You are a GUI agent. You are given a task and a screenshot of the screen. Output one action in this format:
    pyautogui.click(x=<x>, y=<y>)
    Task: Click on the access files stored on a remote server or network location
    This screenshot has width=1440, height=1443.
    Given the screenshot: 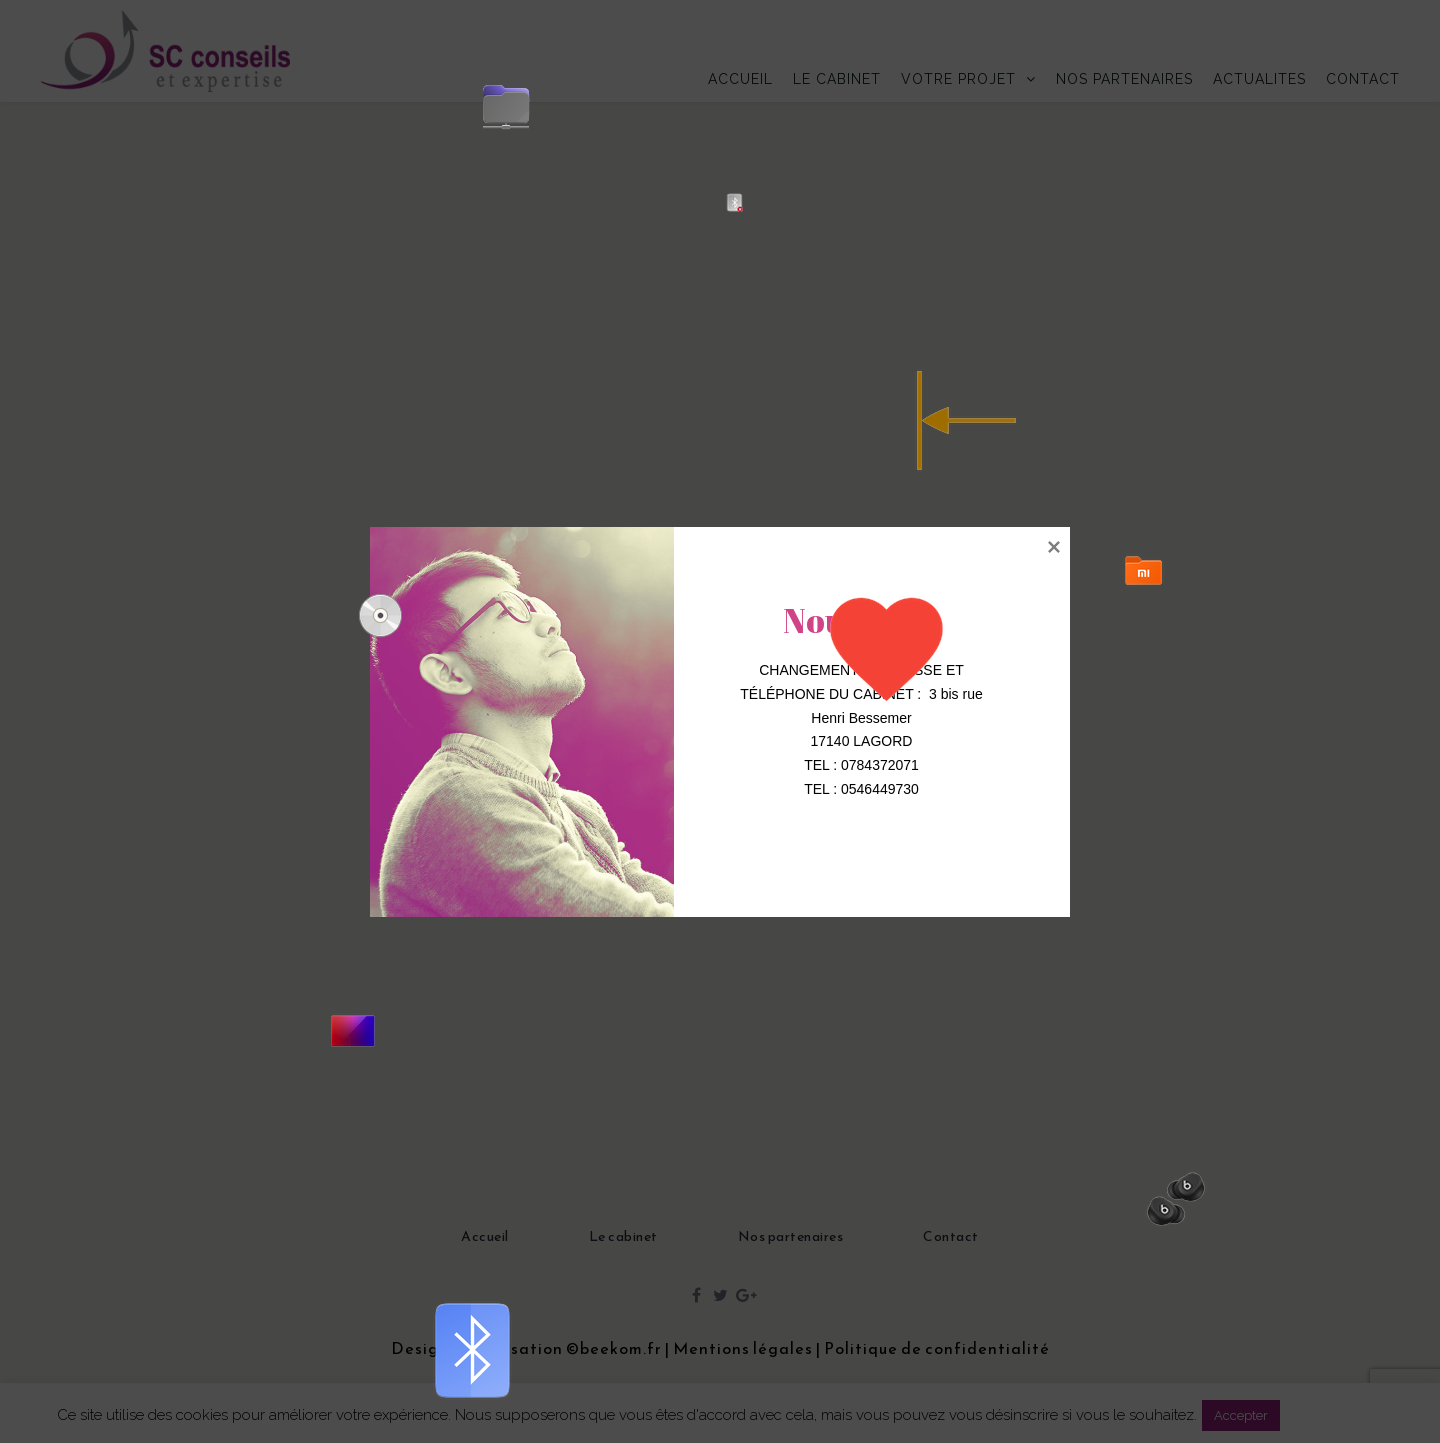 What is the action you would take?
    pyautogui.click(x=506, y=106)
    